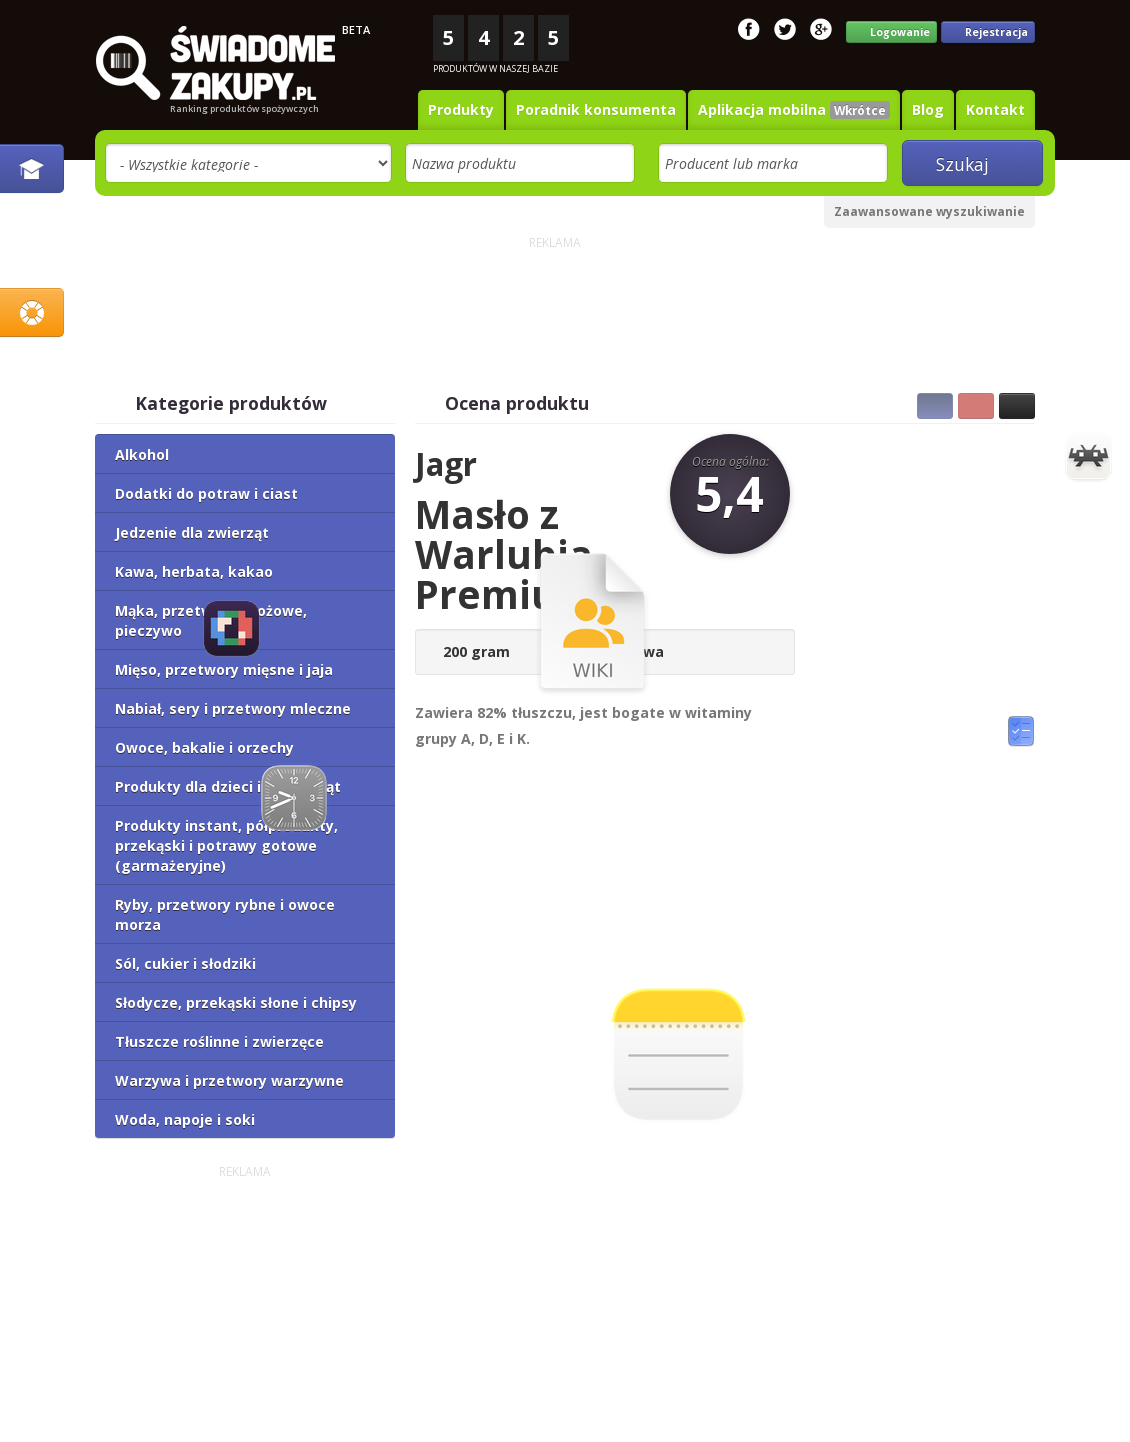  I want to click on open retroarch emulator app, so click(1088, 456).